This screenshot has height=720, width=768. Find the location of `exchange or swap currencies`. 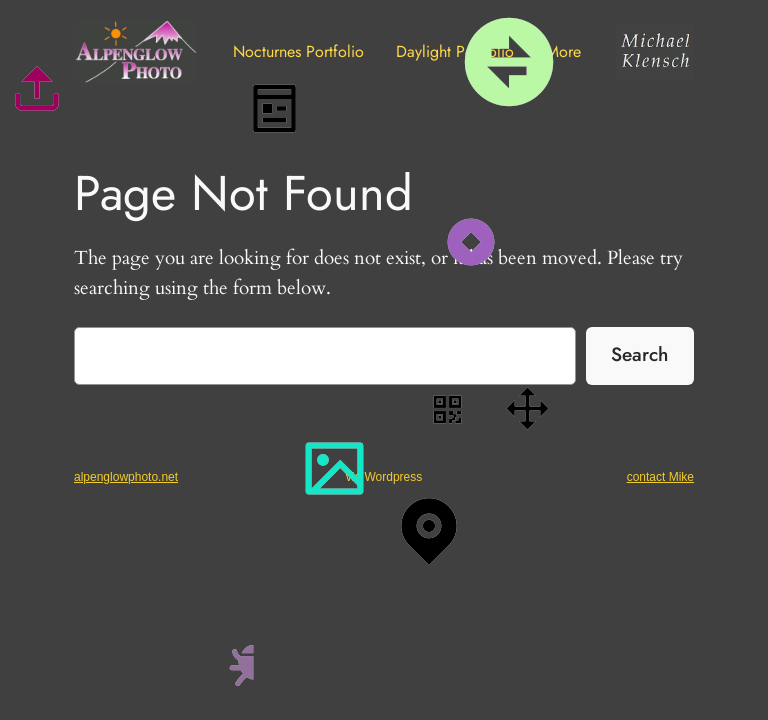

exchange or swap currencies is located at coordinates (509, 62).